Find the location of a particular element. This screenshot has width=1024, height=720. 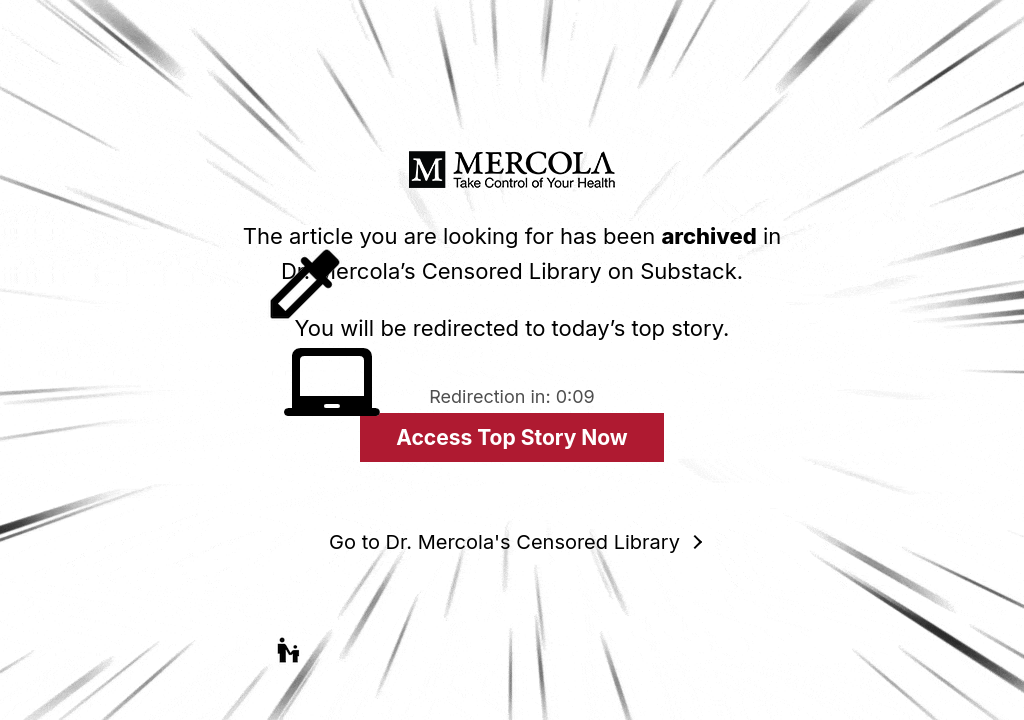

pick a color from the canvas is located at coordinates (305, 284).